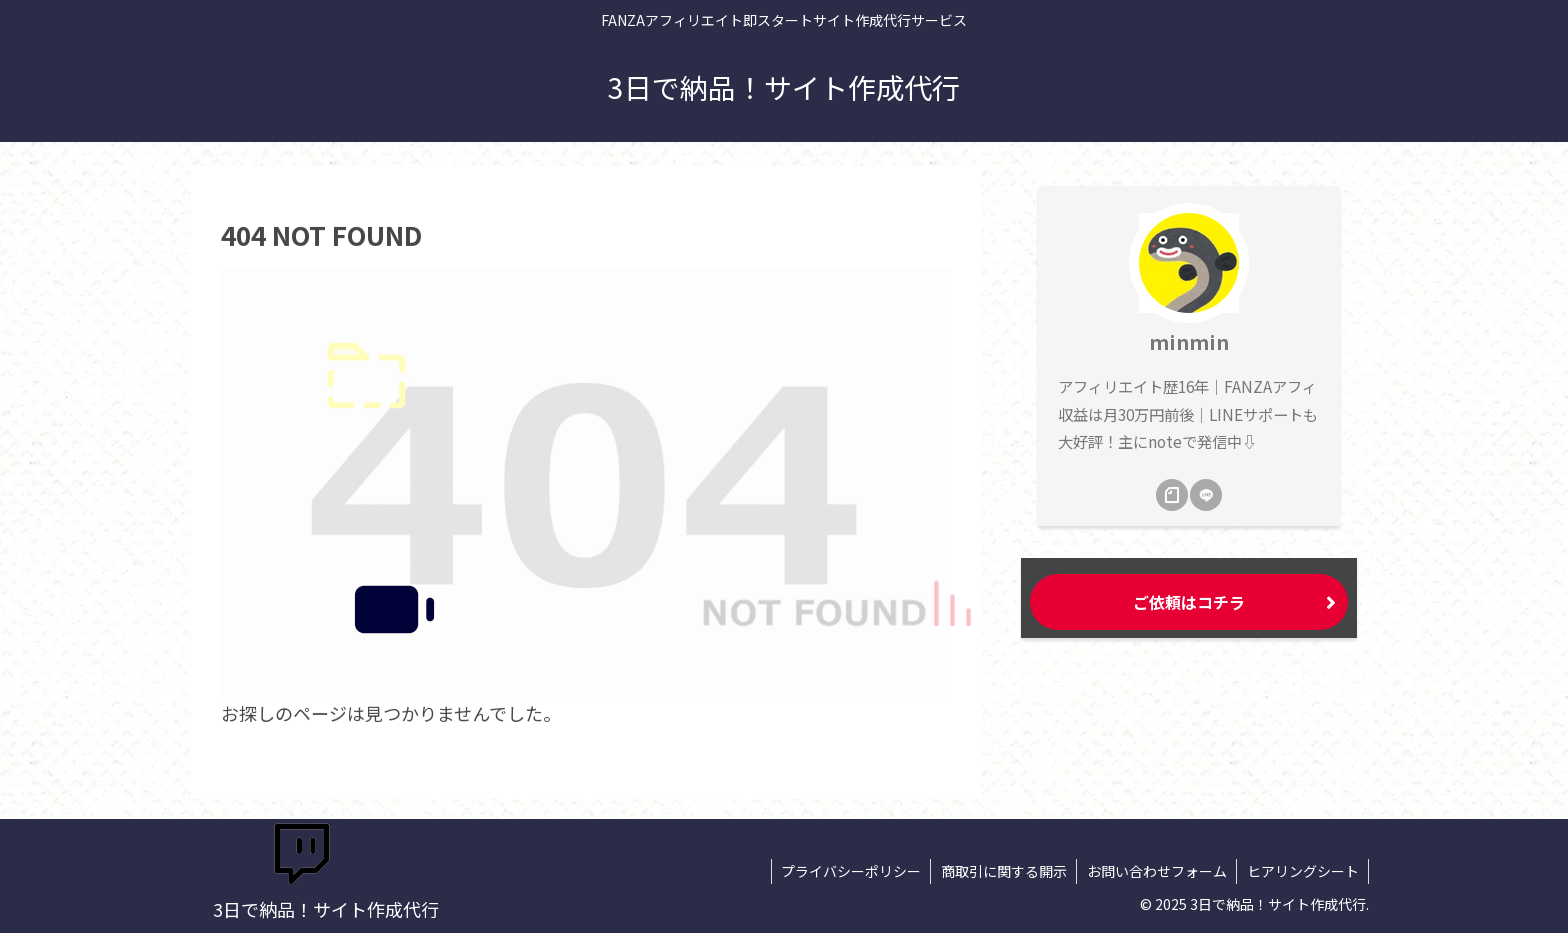 The height and width of the screenshot is (933, 1568). Describe the element at coordinates (302, 854) in the screenshot. I see `open Twitch app` at that location.